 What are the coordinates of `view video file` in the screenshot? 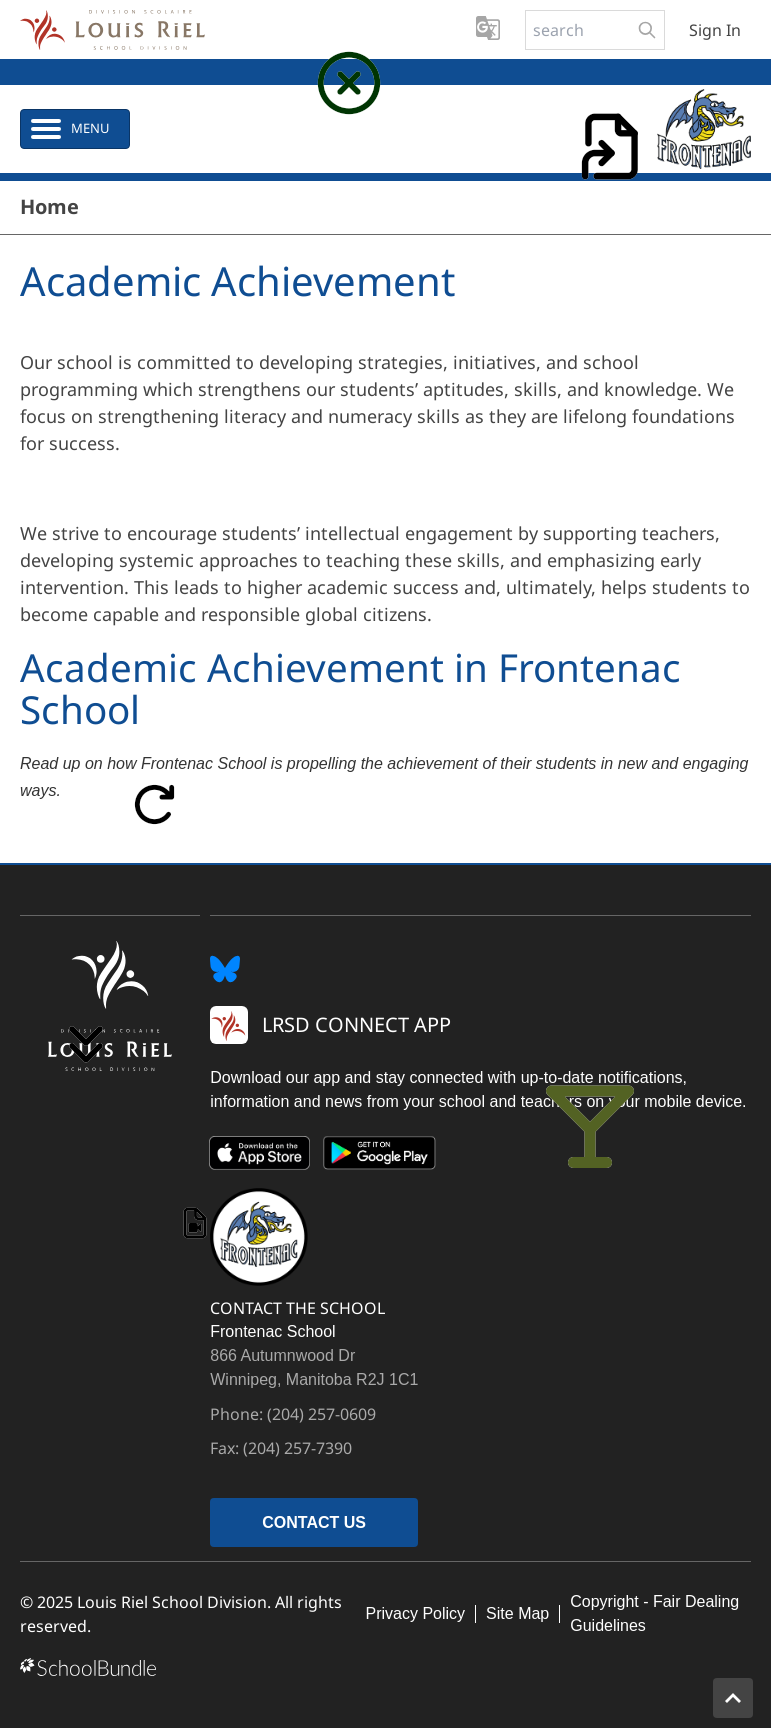 It's located at (195, 1223).